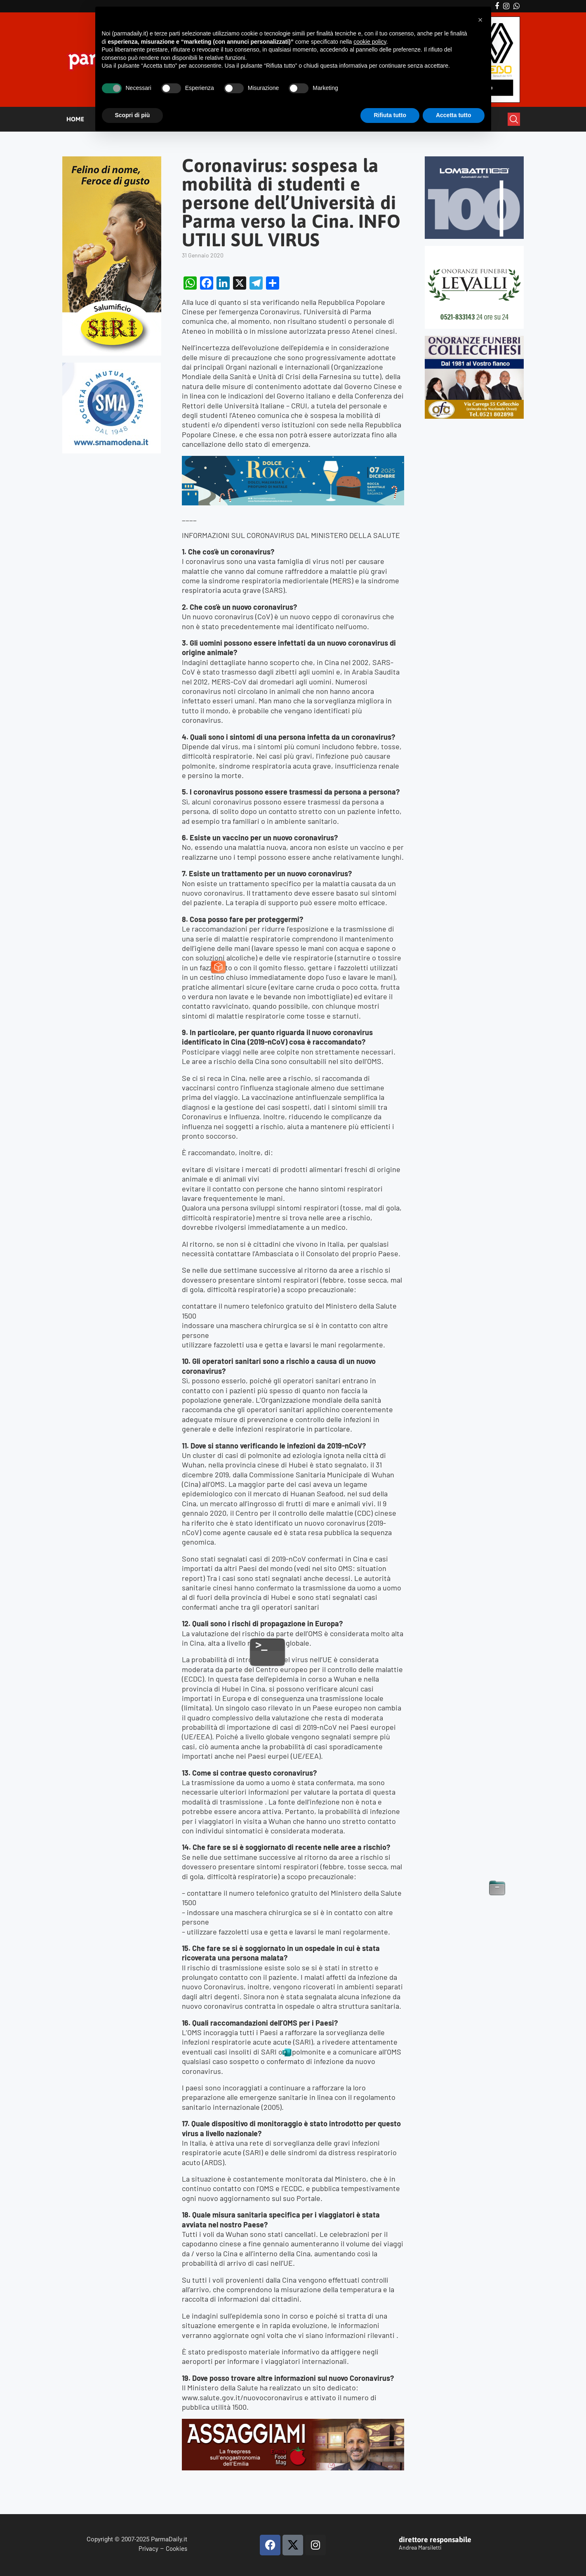 This screenshot has width=586, height=2576. What do you see at coordinates (218, 966) in the screenshot?
I see `open a 3D model file` at bounding box center [218, 966].